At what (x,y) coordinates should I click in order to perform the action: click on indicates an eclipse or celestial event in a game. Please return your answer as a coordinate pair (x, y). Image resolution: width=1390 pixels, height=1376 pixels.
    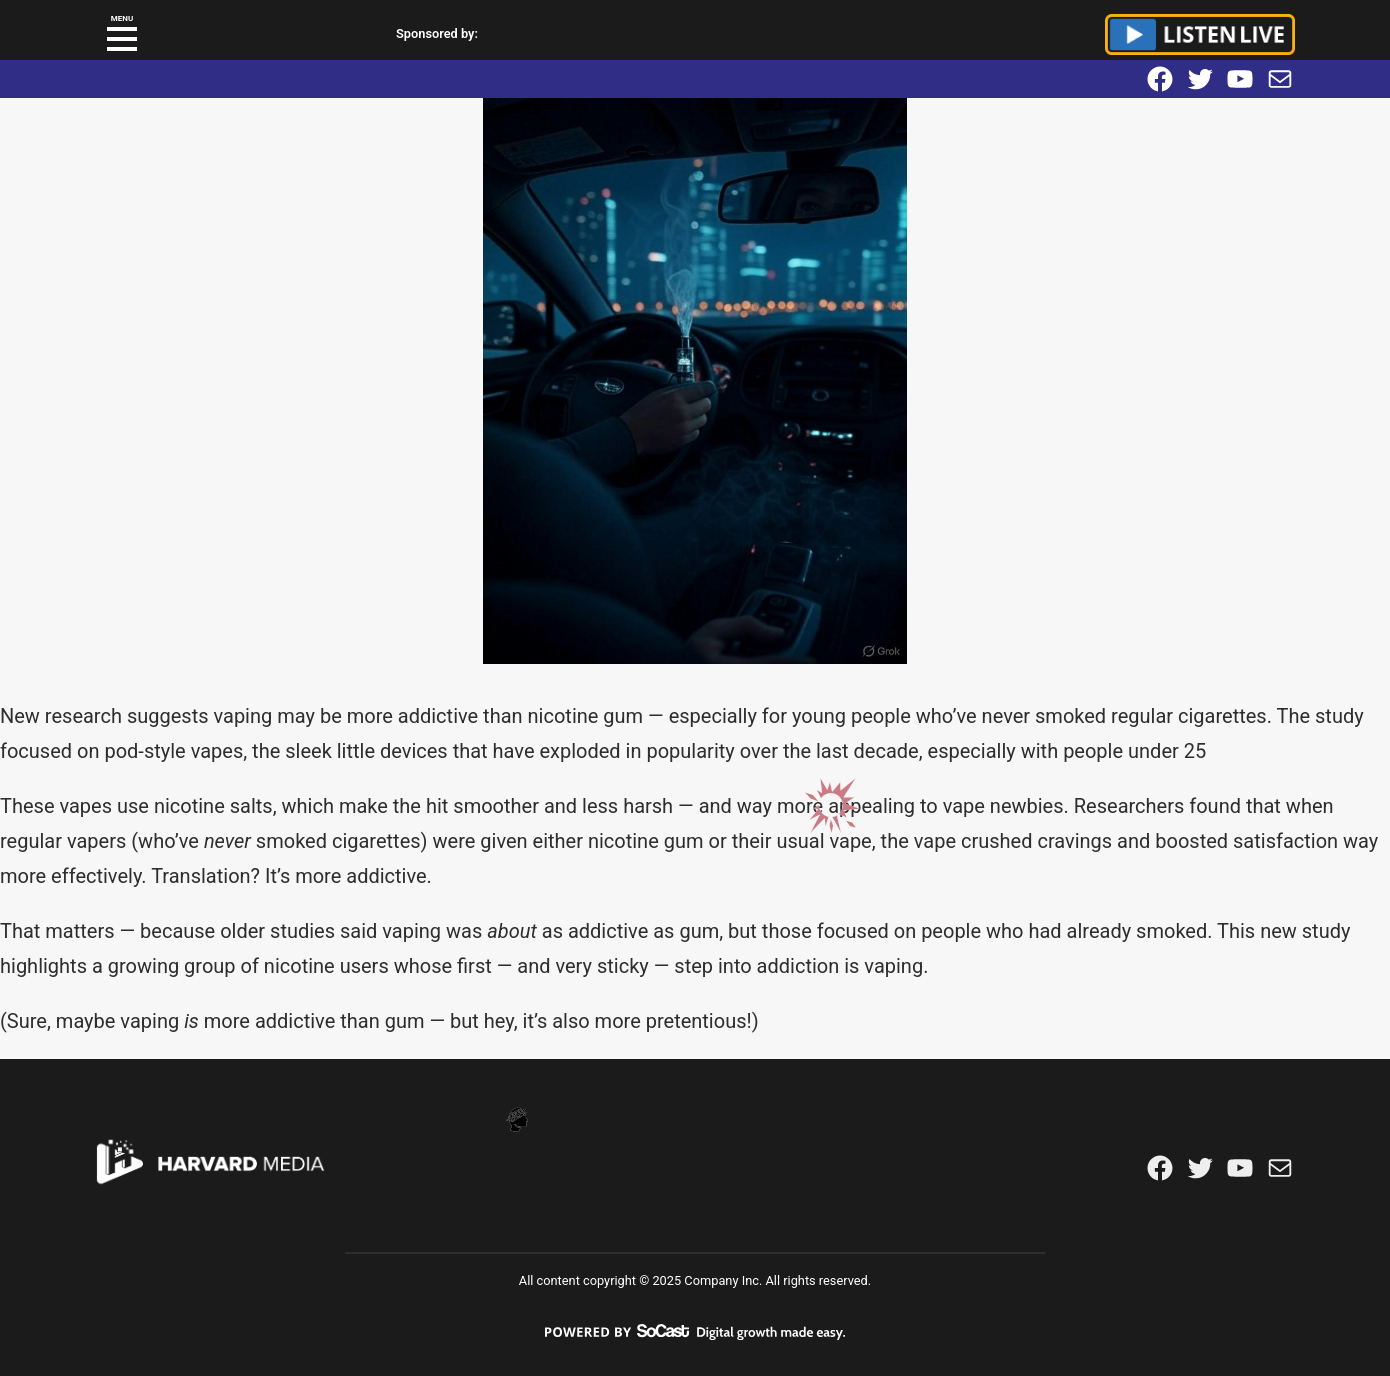
    Looking at the image, I should click on (831, 805).